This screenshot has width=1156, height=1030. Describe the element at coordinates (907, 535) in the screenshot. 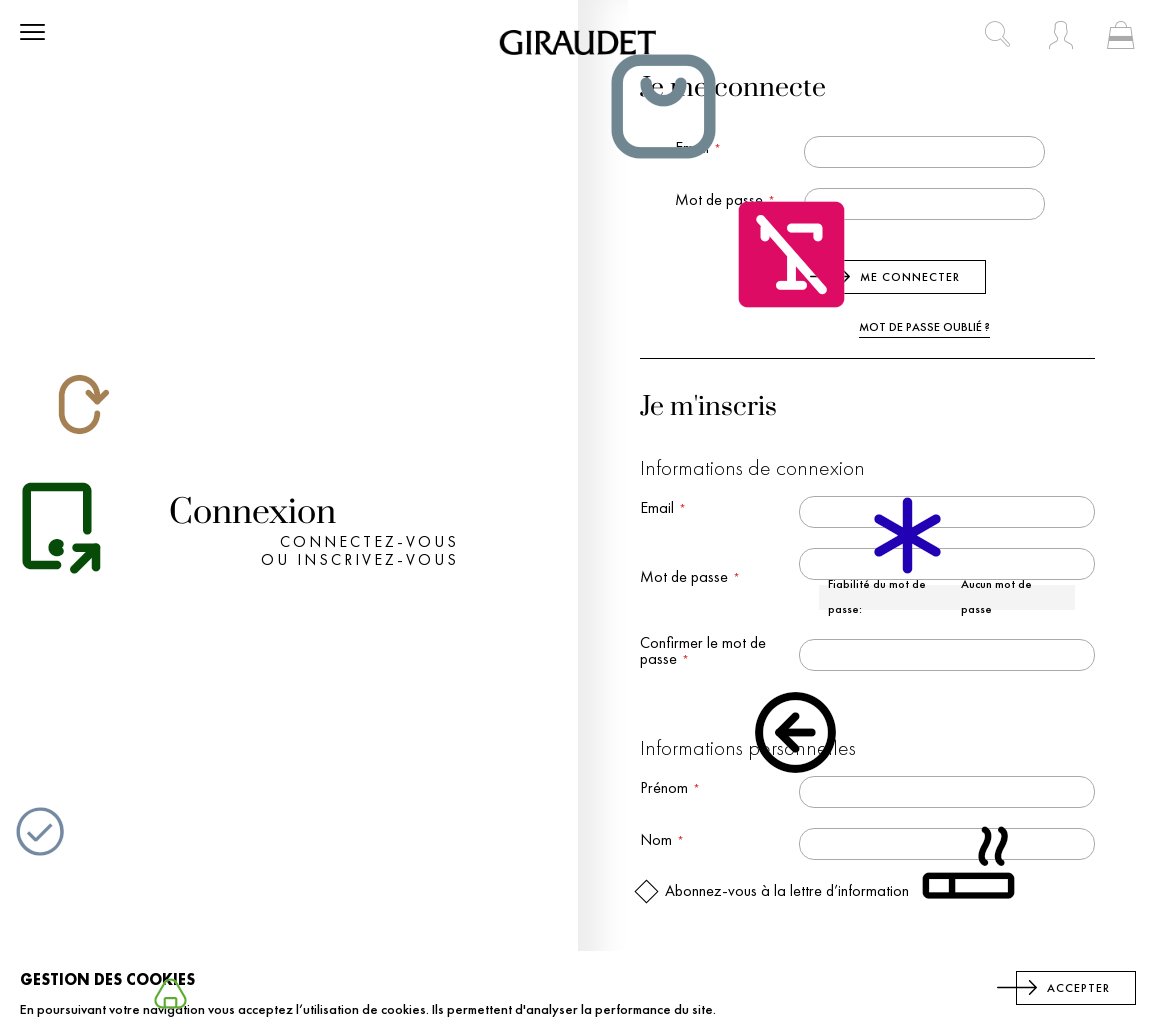

I see `indicates a required field in a form` at that location.